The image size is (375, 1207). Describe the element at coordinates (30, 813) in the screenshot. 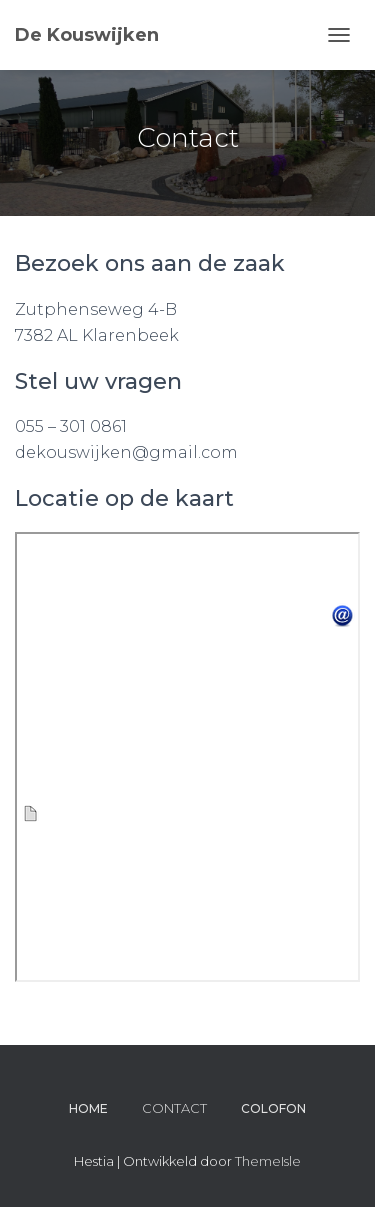

I see `generic file in sidebar navigation` at that location.